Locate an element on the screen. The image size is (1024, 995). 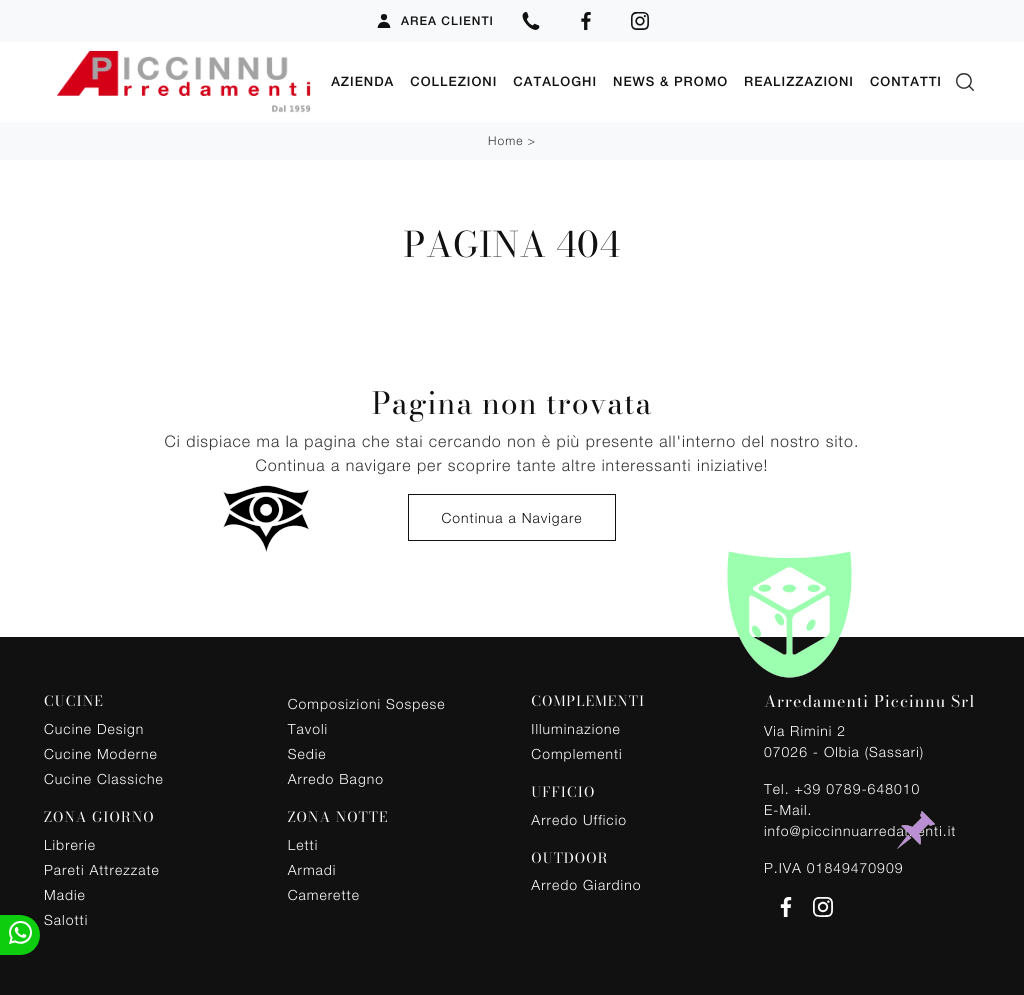
sheikah tribe symbol from the legend of zelda series is located at coordinates (265, 513).